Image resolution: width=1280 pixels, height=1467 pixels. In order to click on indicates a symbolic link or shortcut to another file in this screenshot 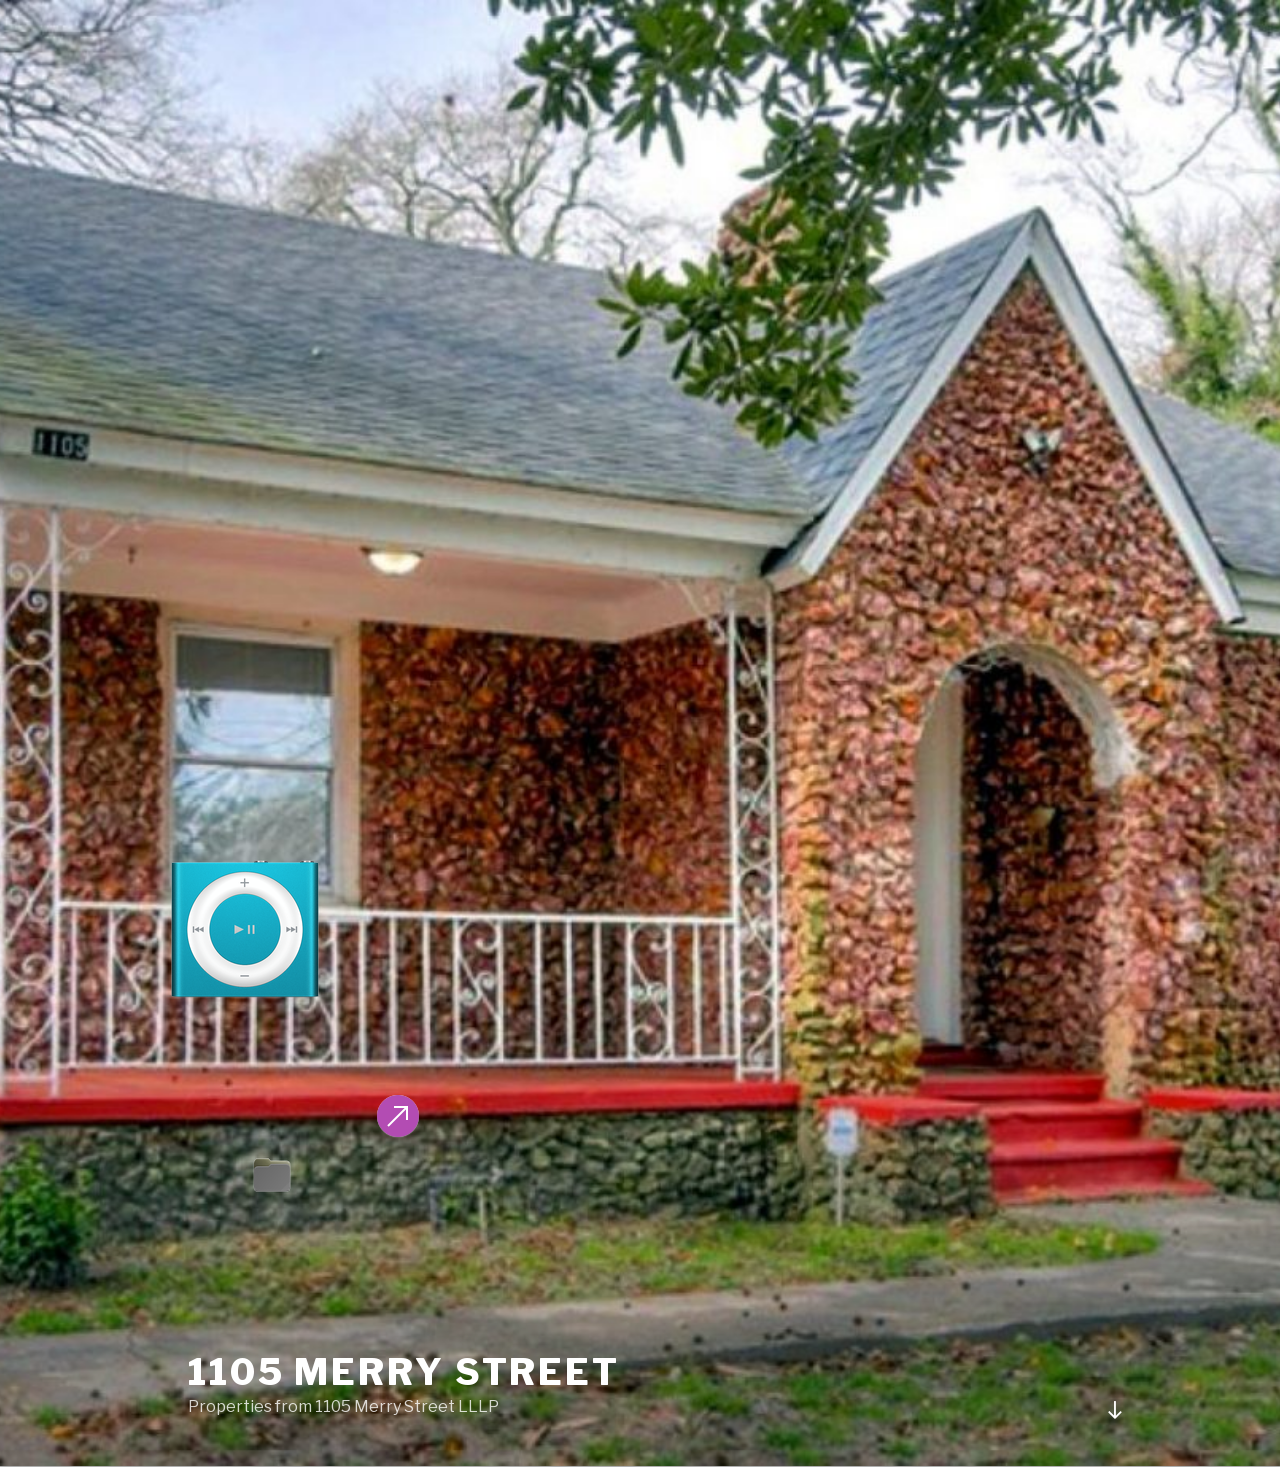, I will do `click(398, 1116)`.